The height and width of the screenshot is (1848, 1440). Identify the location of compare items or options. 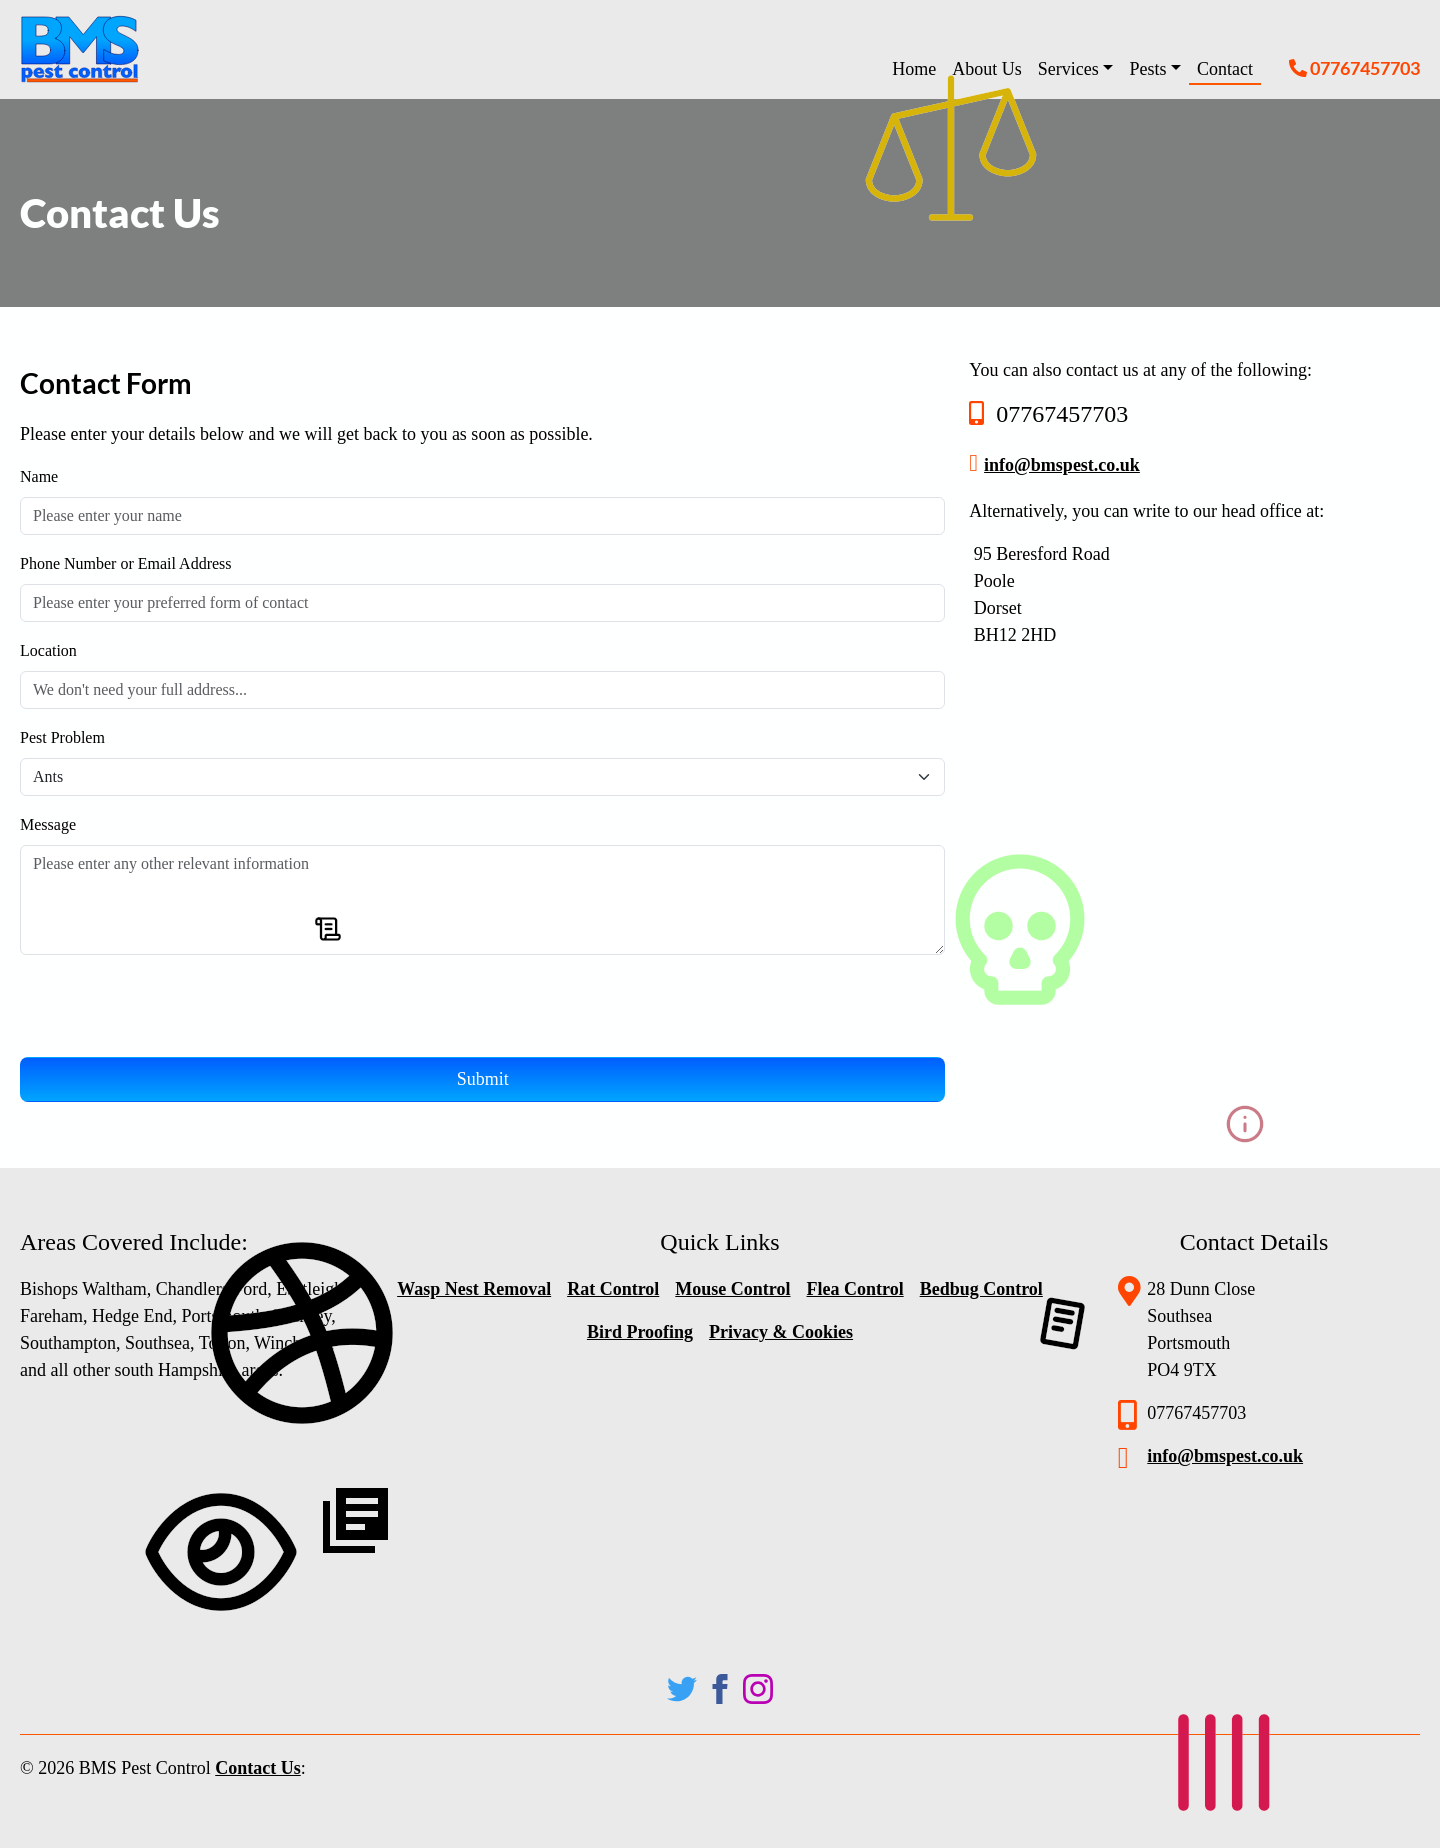
(951, 148).